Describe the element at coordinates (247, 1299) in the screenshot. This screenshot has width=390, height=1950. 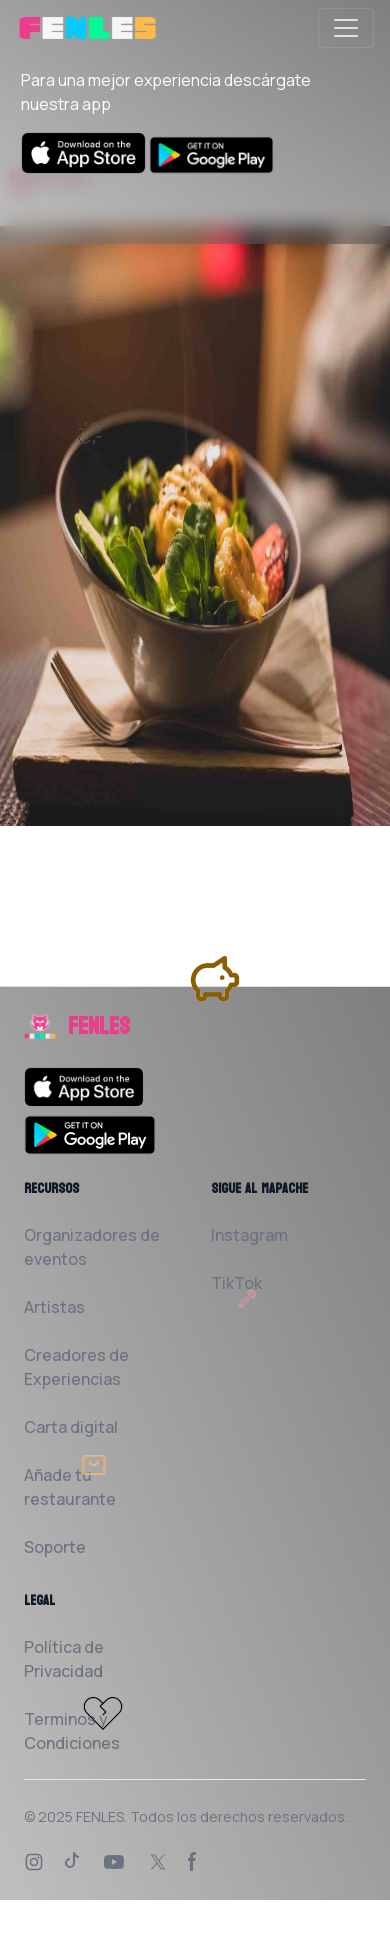
I see `access settings or configuration options` at that location.